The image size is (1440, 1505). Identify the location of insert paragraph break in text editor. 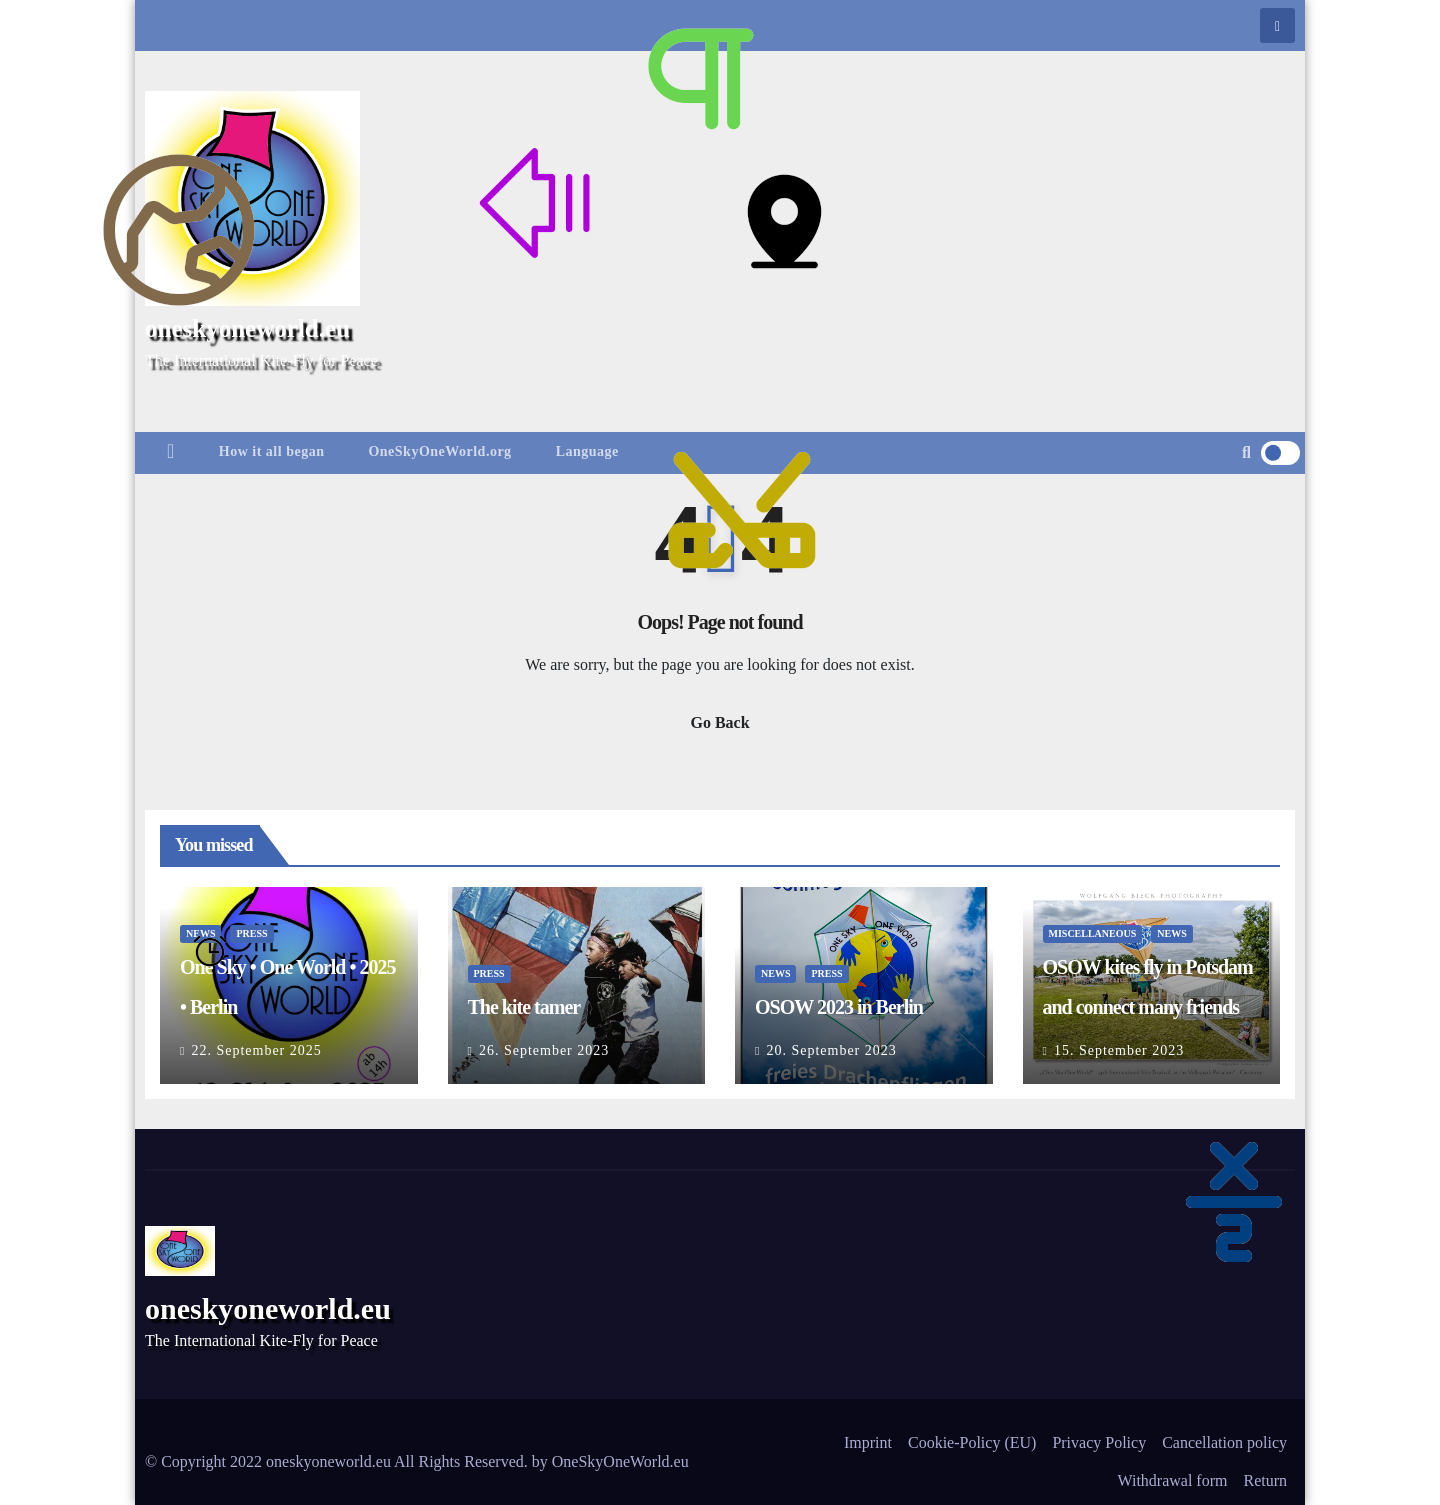
(703, 79).